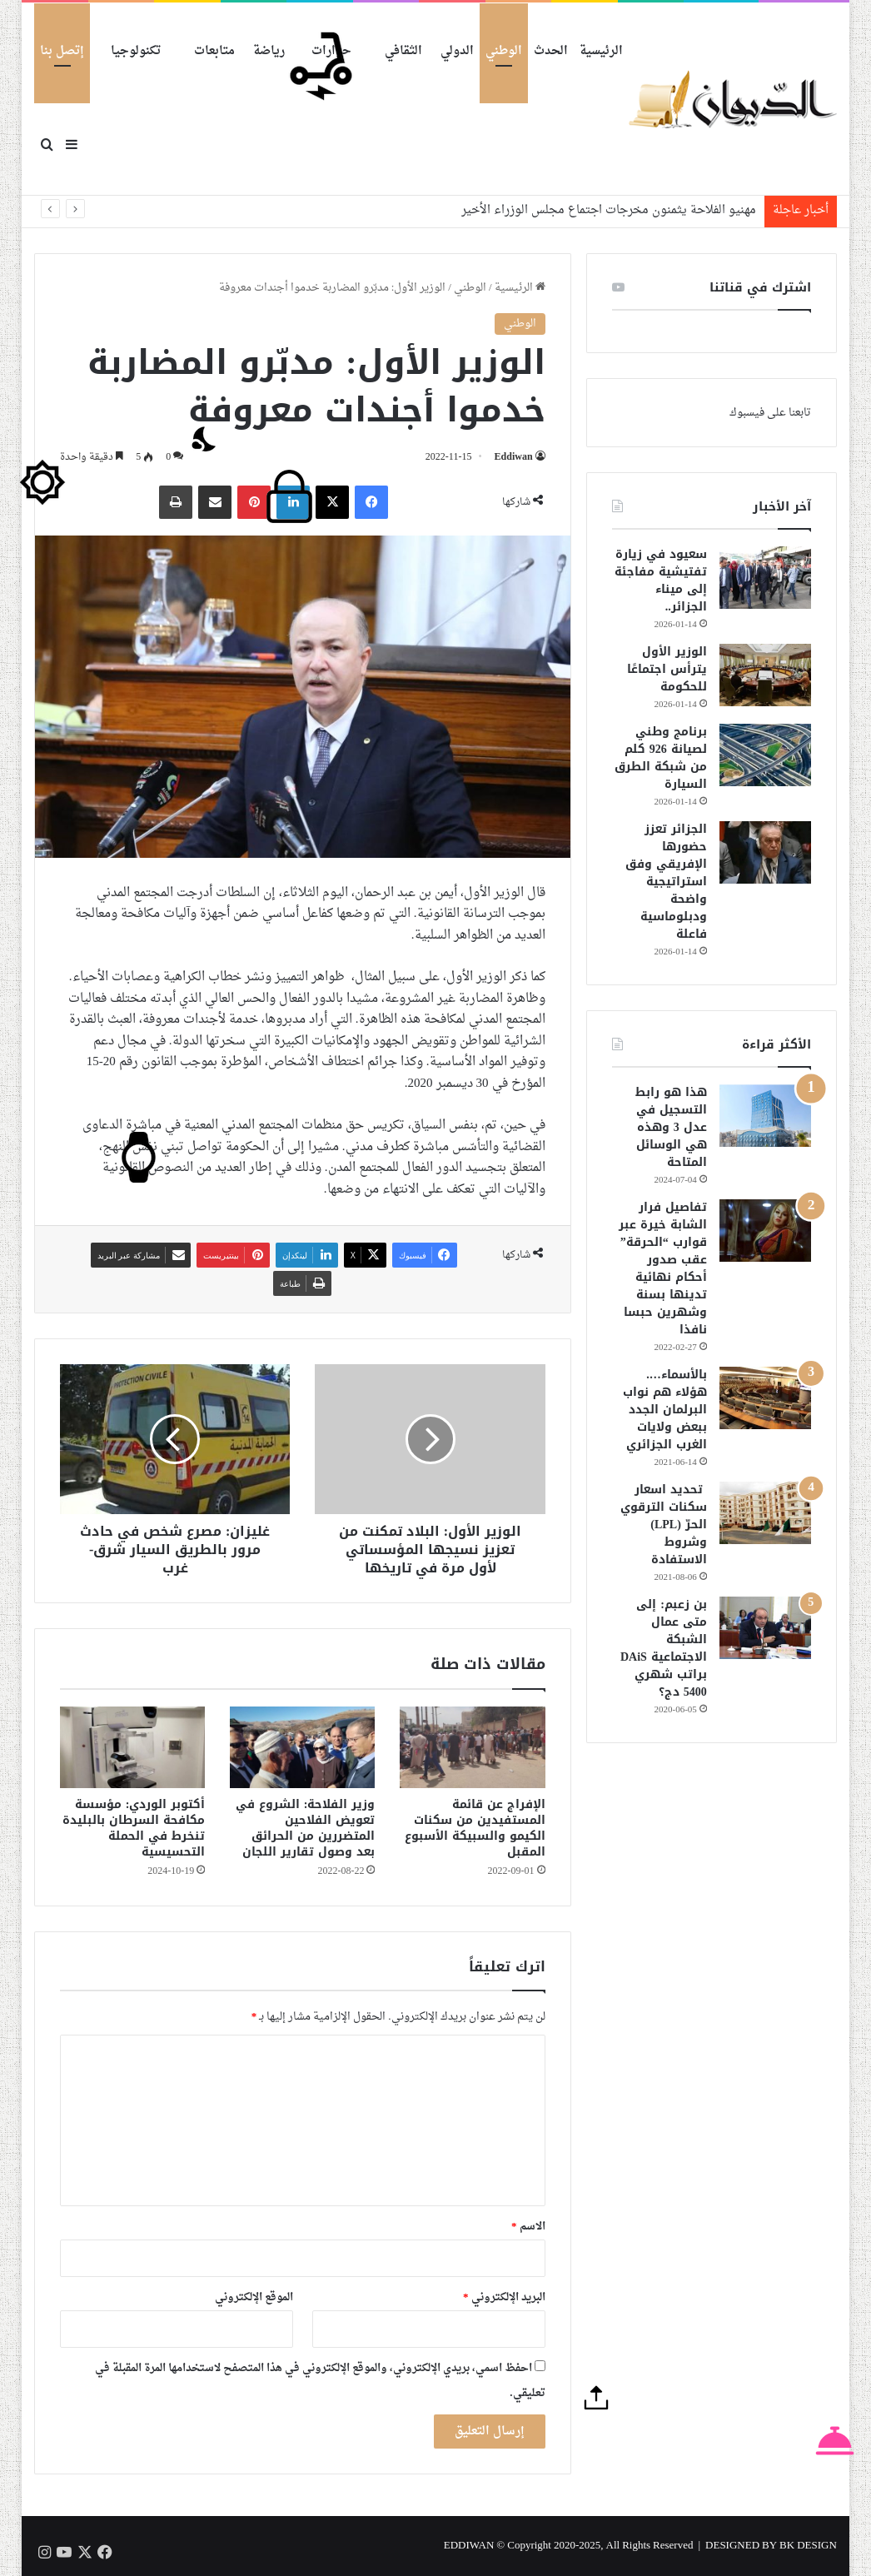 This screenshot has width=871, height=2576. Describe the element at coordinates (138, 1157) in the screenshot. I see `access smartwatch settings or pairing` at that location.